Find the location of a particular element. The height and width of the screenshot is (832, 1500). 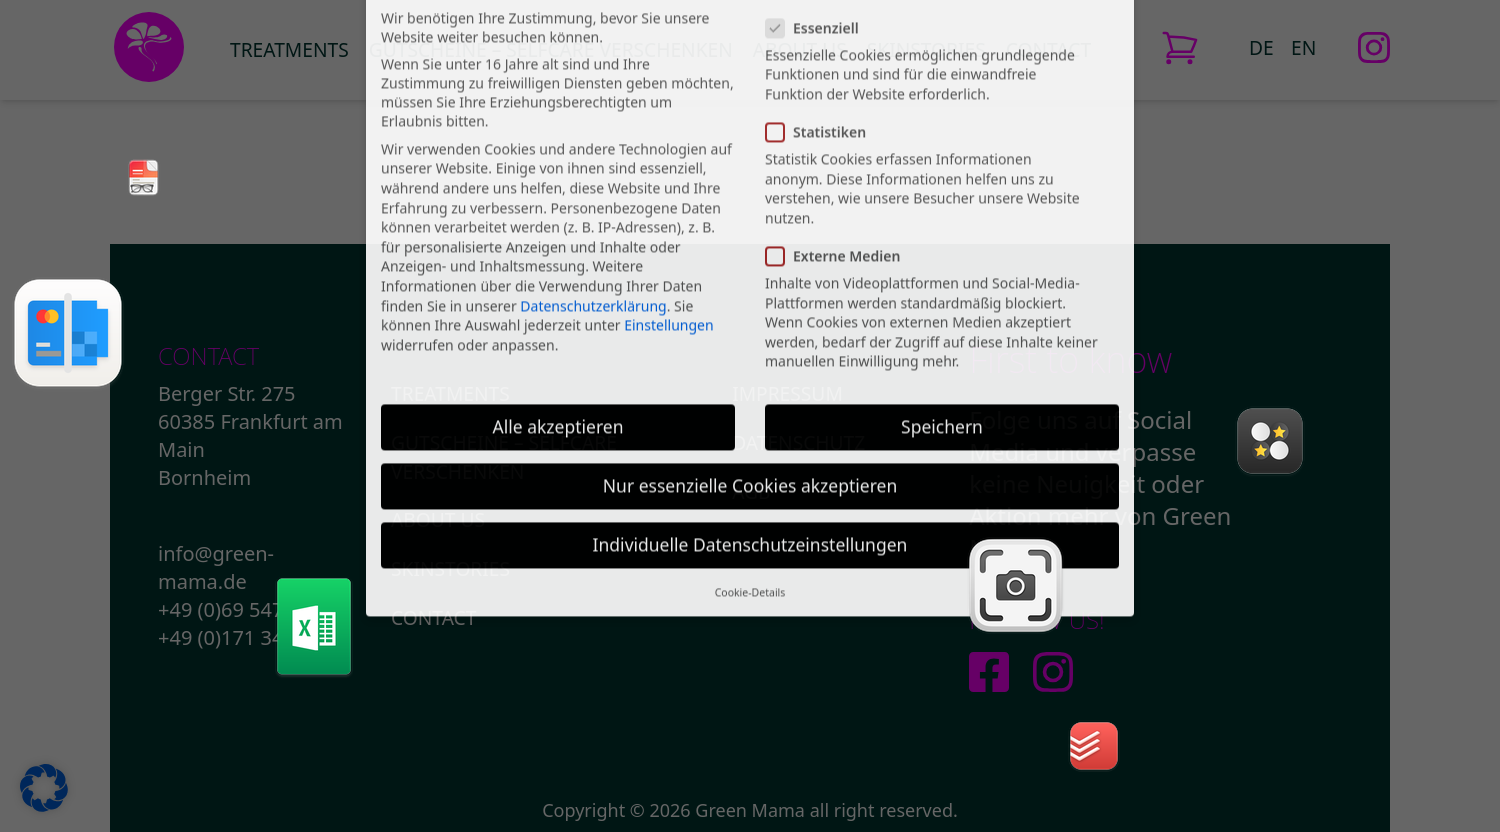

open the screenshot app is located at coordinates (1015, 585).